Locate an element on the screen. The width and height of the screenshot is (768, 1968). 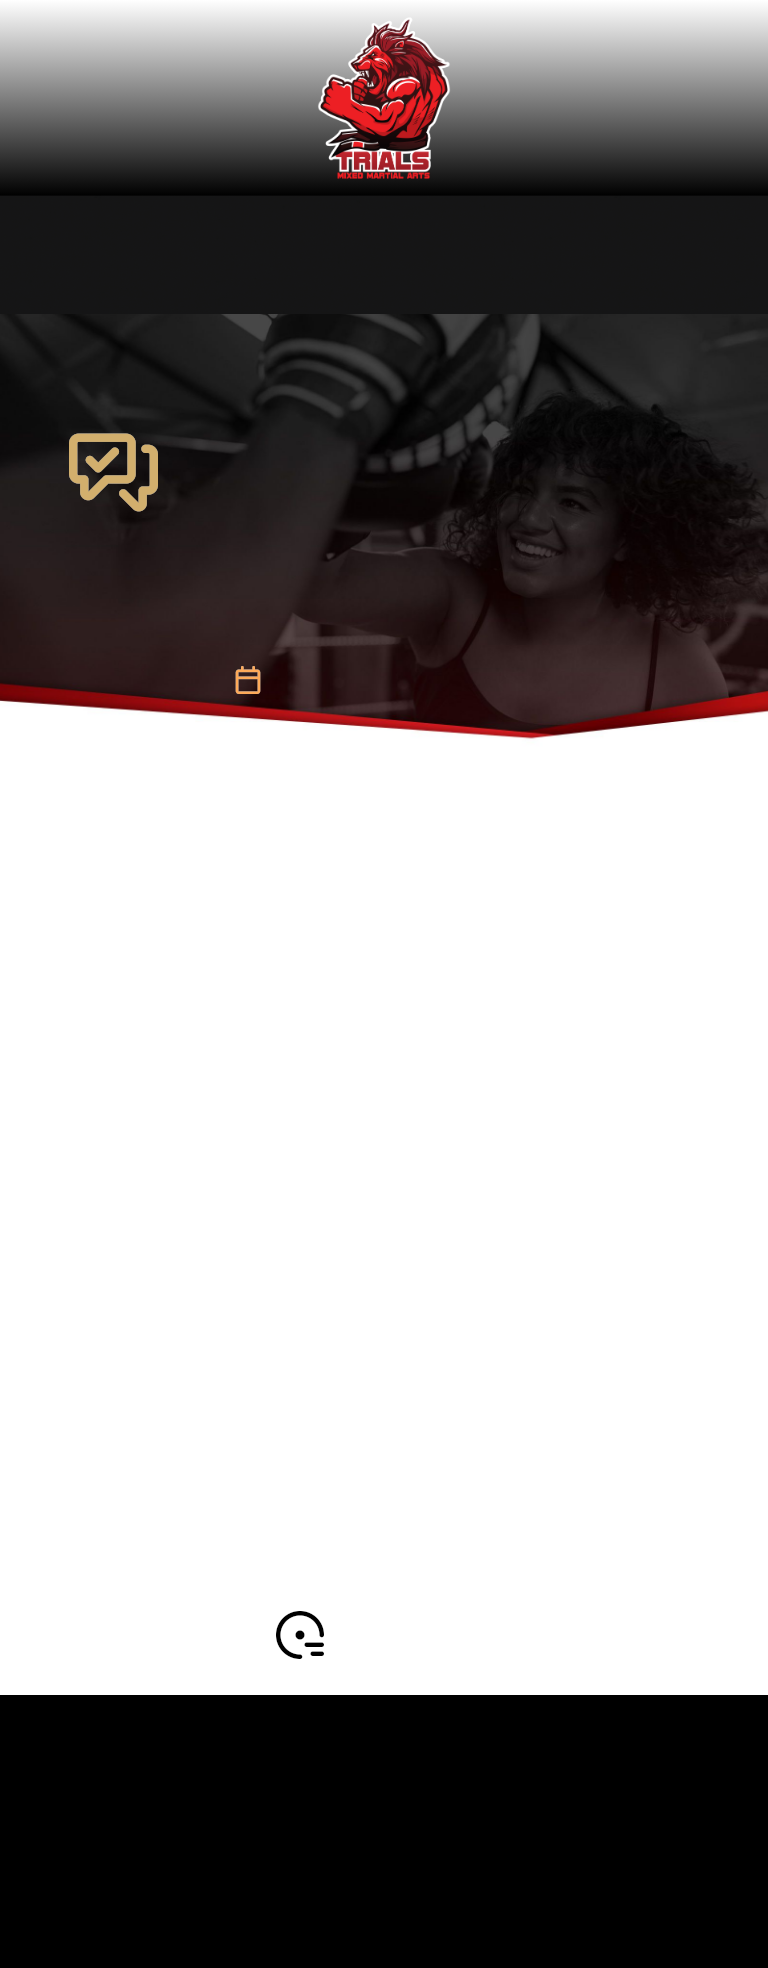
view calendar or scheduled events is located at coordinates (248, 680).